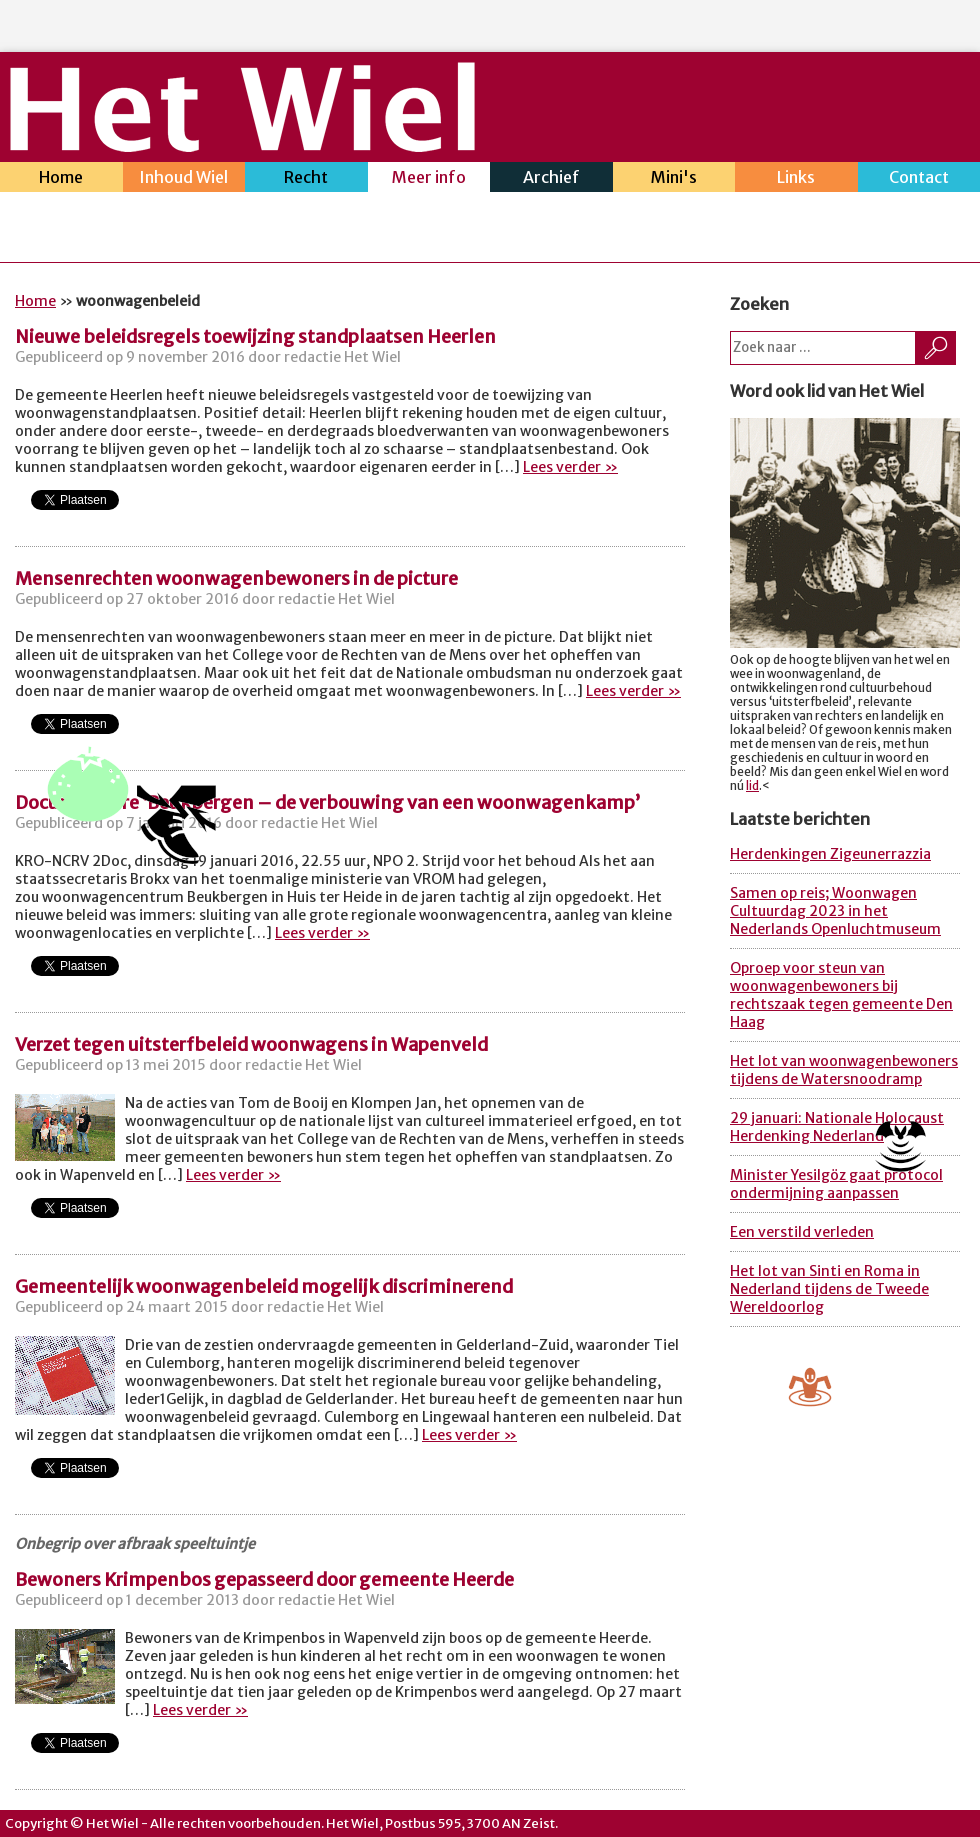 This screenshot has width=980, height=1837. I want to click on indicates a trip hazard or stumble, so click(176, 824).